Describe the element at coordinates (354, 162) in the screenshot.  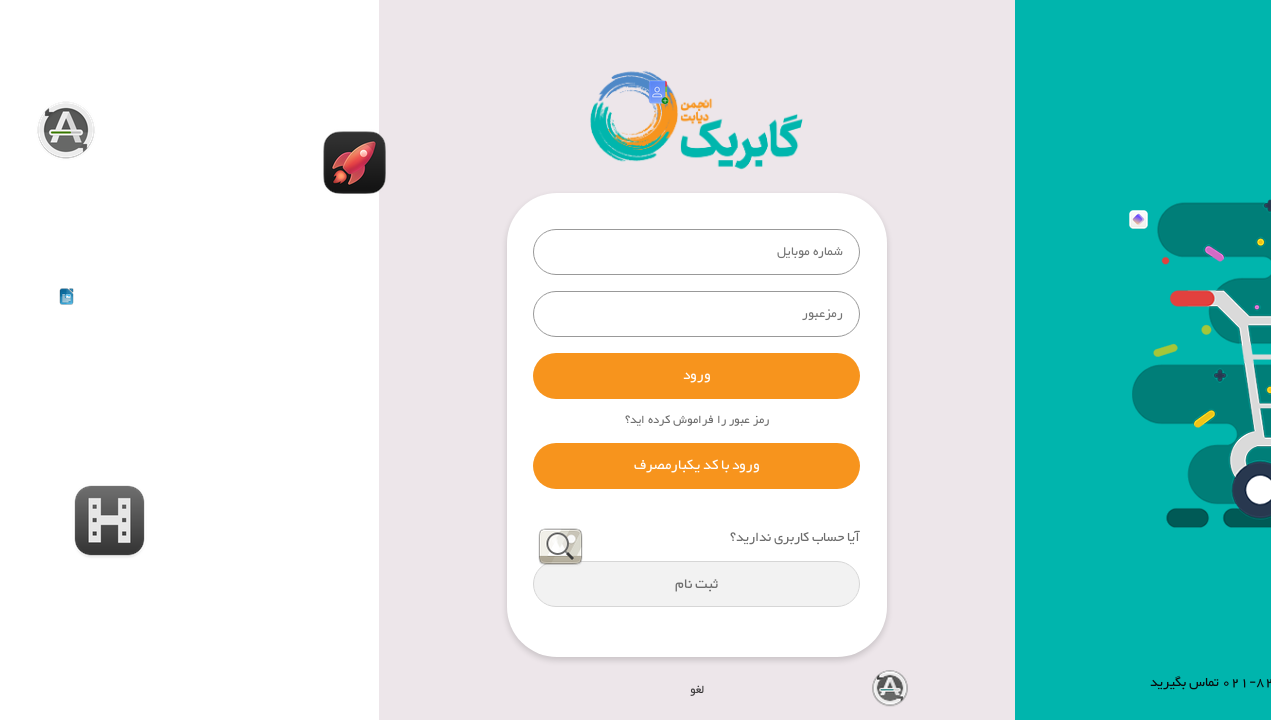
I see `open the games app or library` at that location.